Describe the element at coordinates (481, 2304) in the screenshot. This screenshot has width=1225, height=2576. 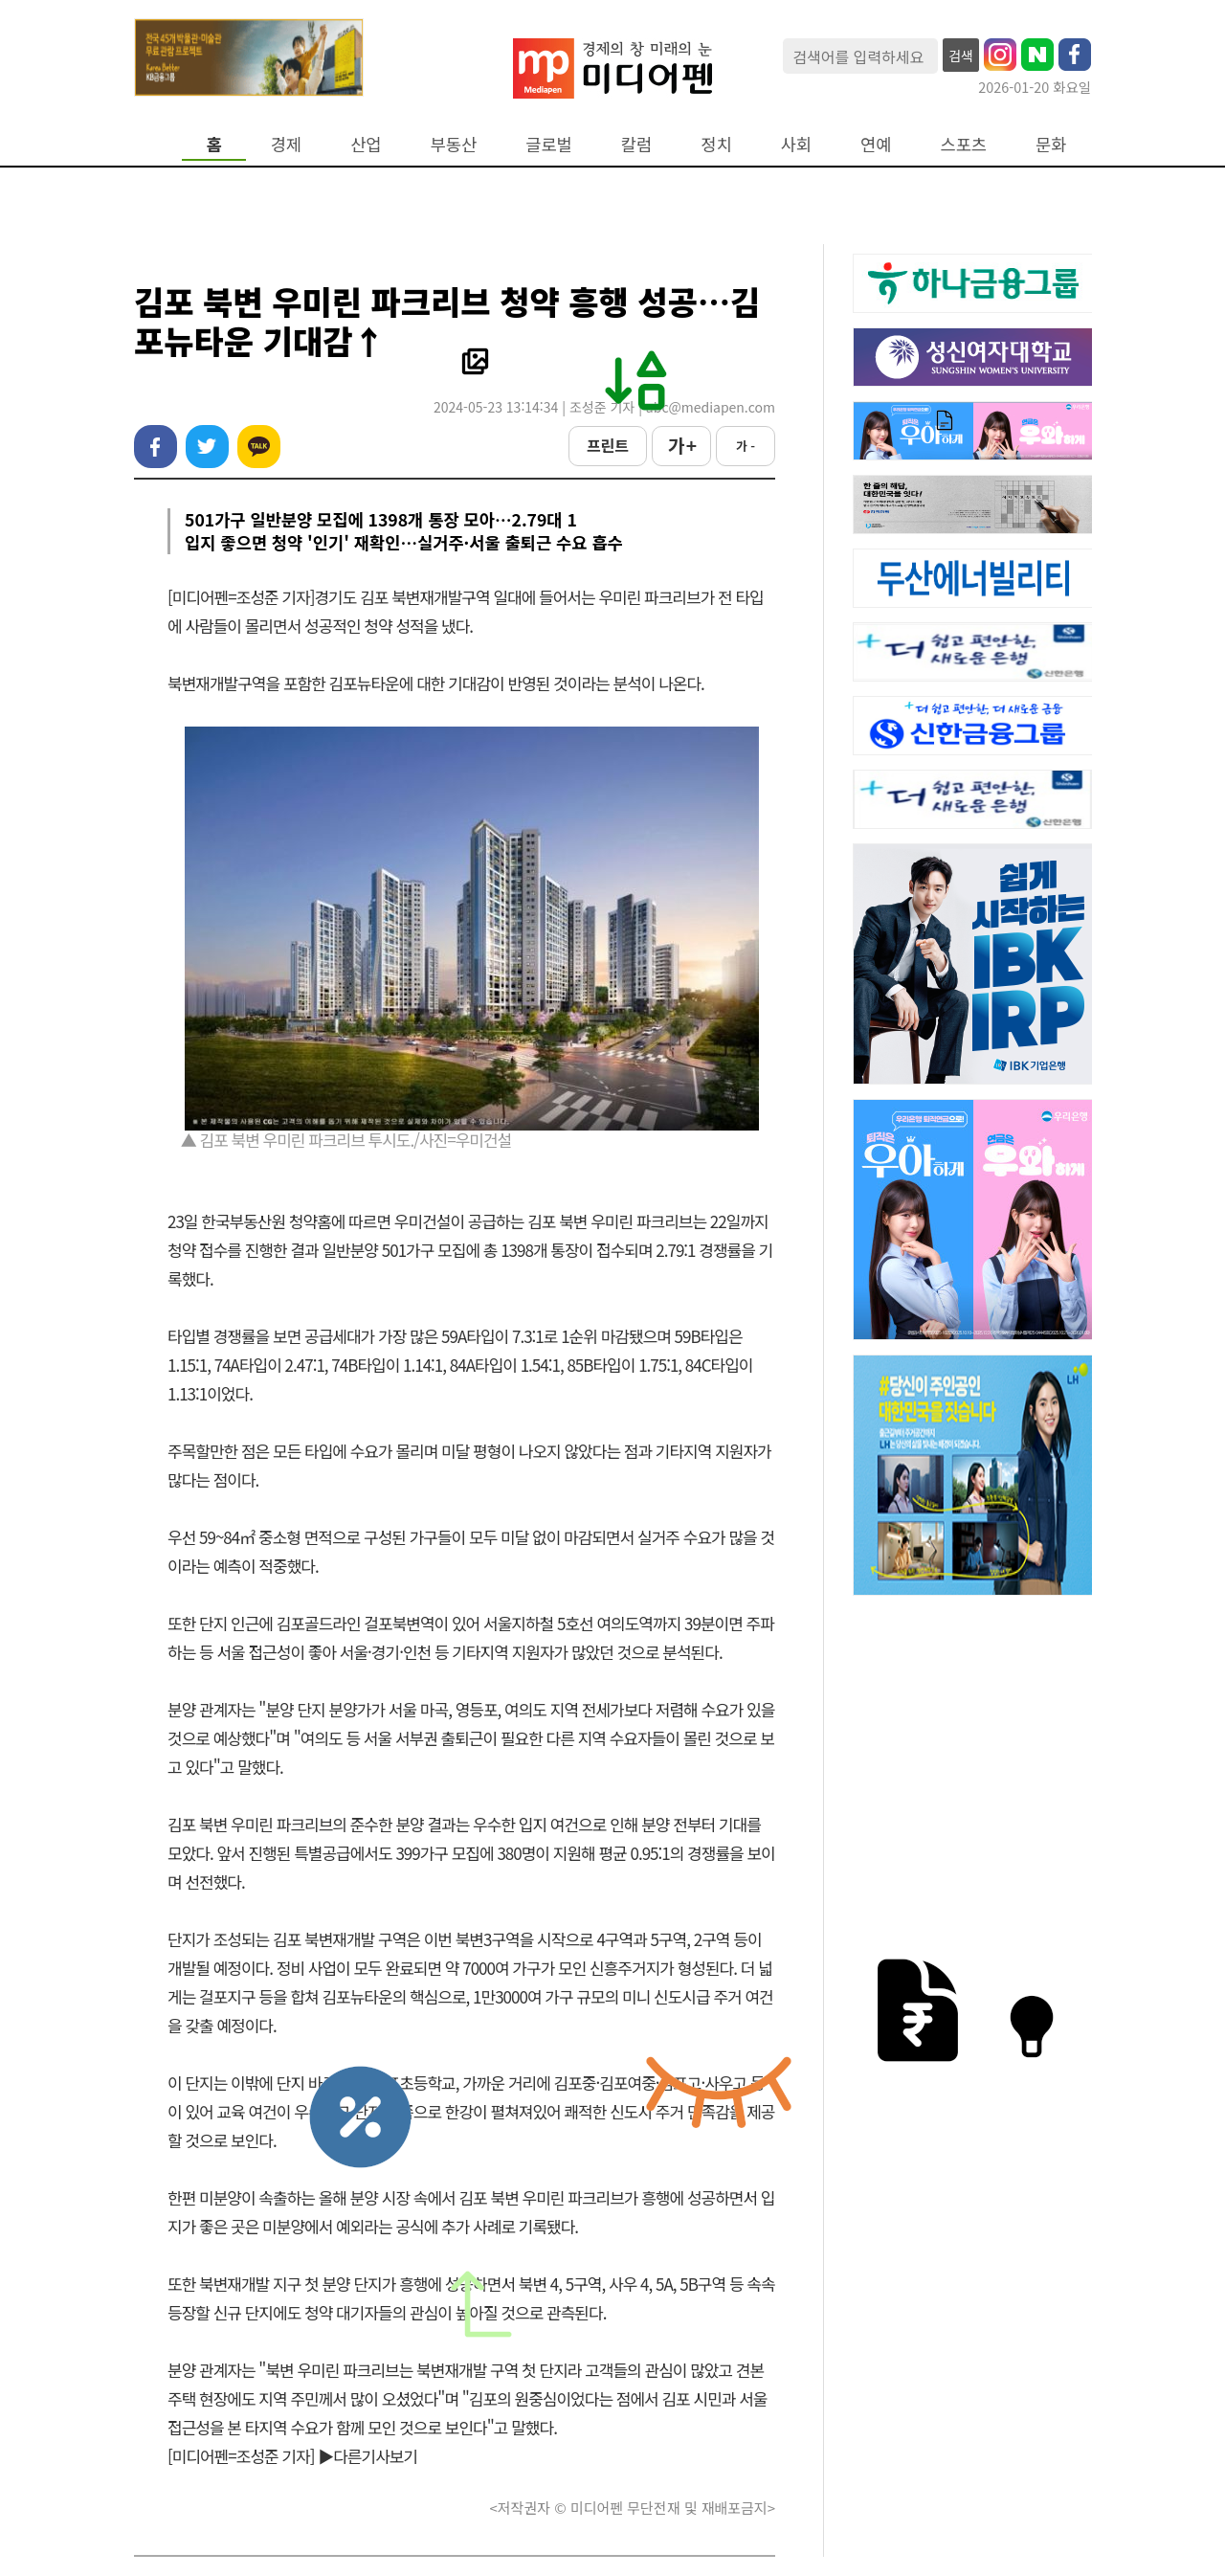
I see `go back and up to previous level` at that location.